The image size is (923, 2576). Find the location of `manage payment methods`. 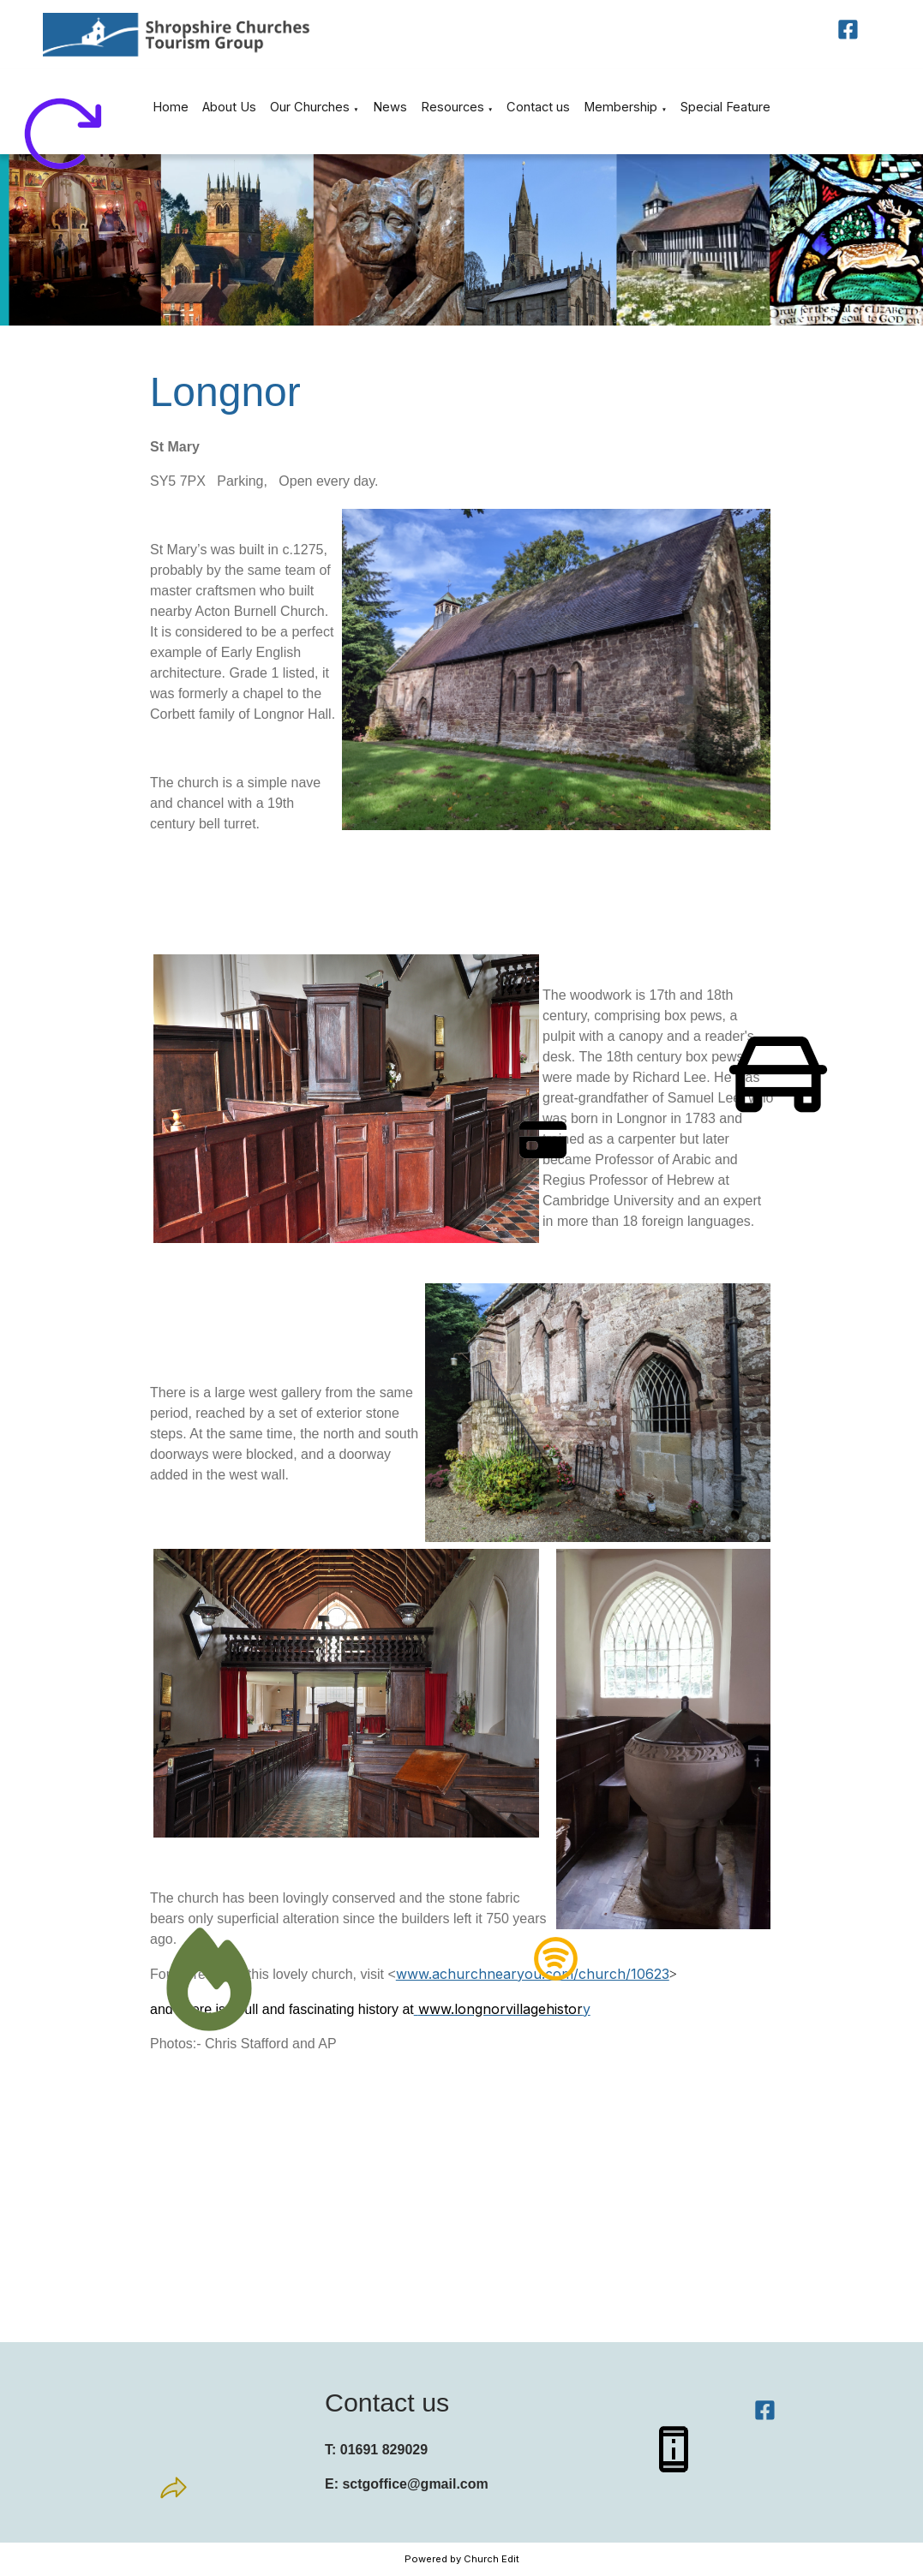

manage payment methods is located at coordinates (542, 1139).